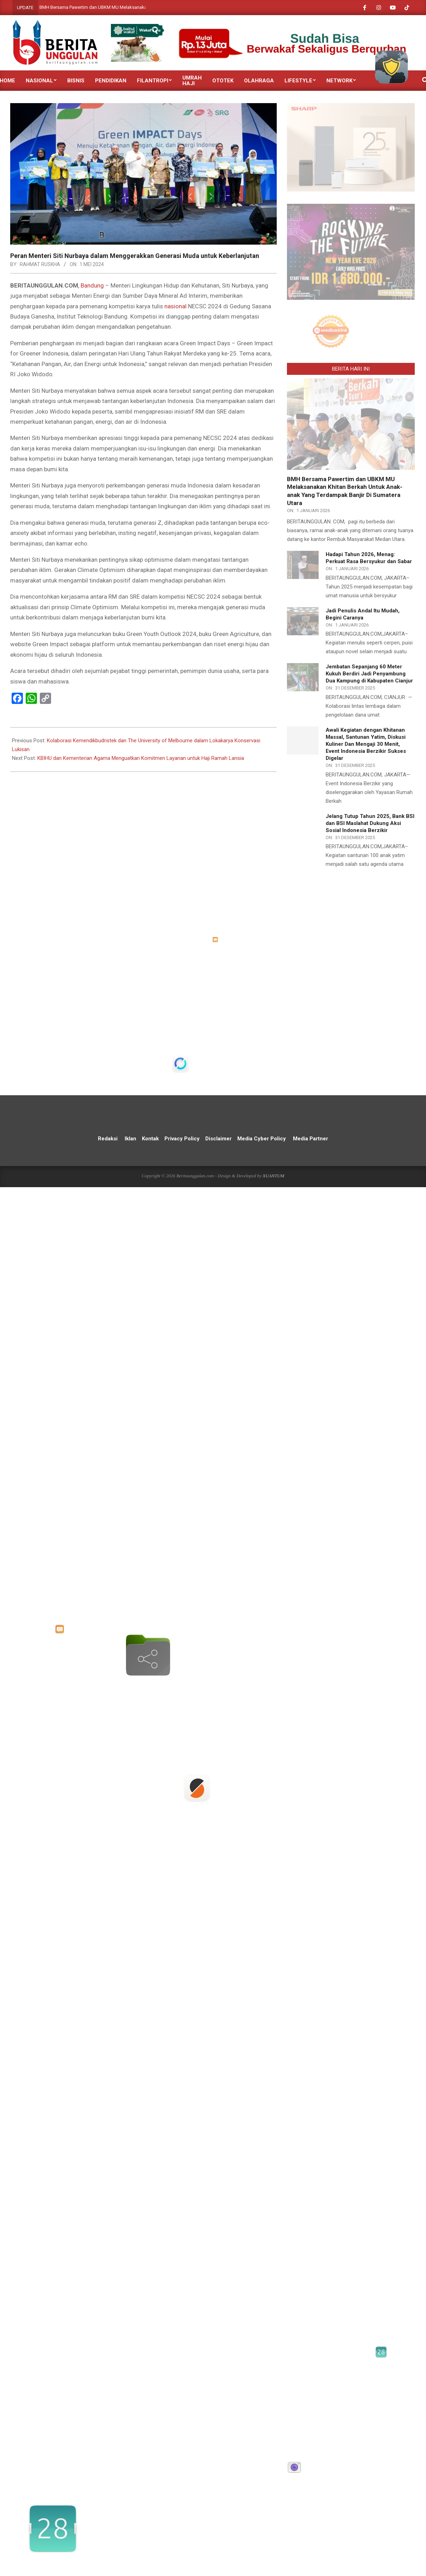 Image resolution: width=426 pixels, height=2576 pixels. What do you see at coordinates (102, 235) in the screenshot?
I see `apply bold formatting to selected text` at bounding box center [102, 235].